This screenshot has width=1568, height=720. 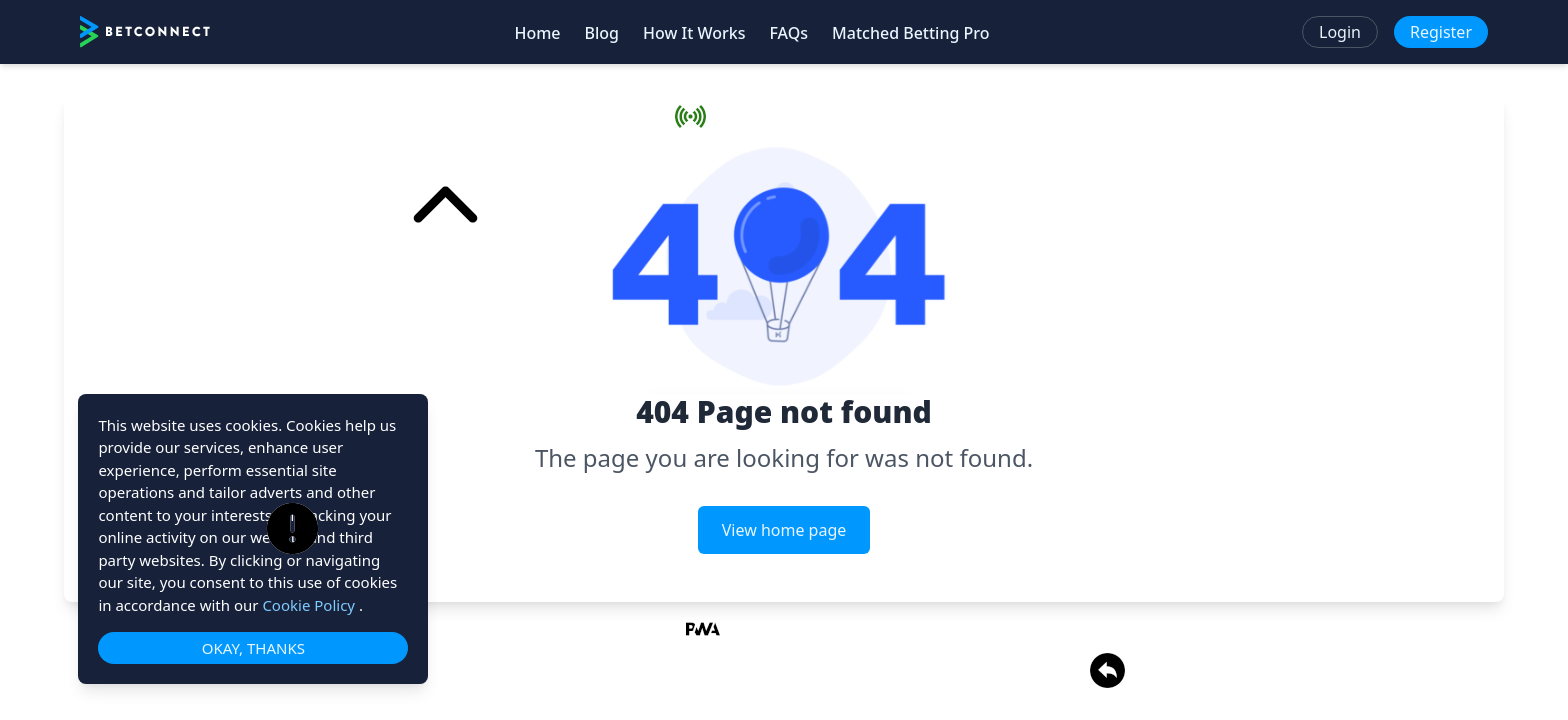 What do you see at coordinates (292, 528) in the screenshot?
I see `indicates a warning or alert that needs attention` at bounding box center [292, 528].